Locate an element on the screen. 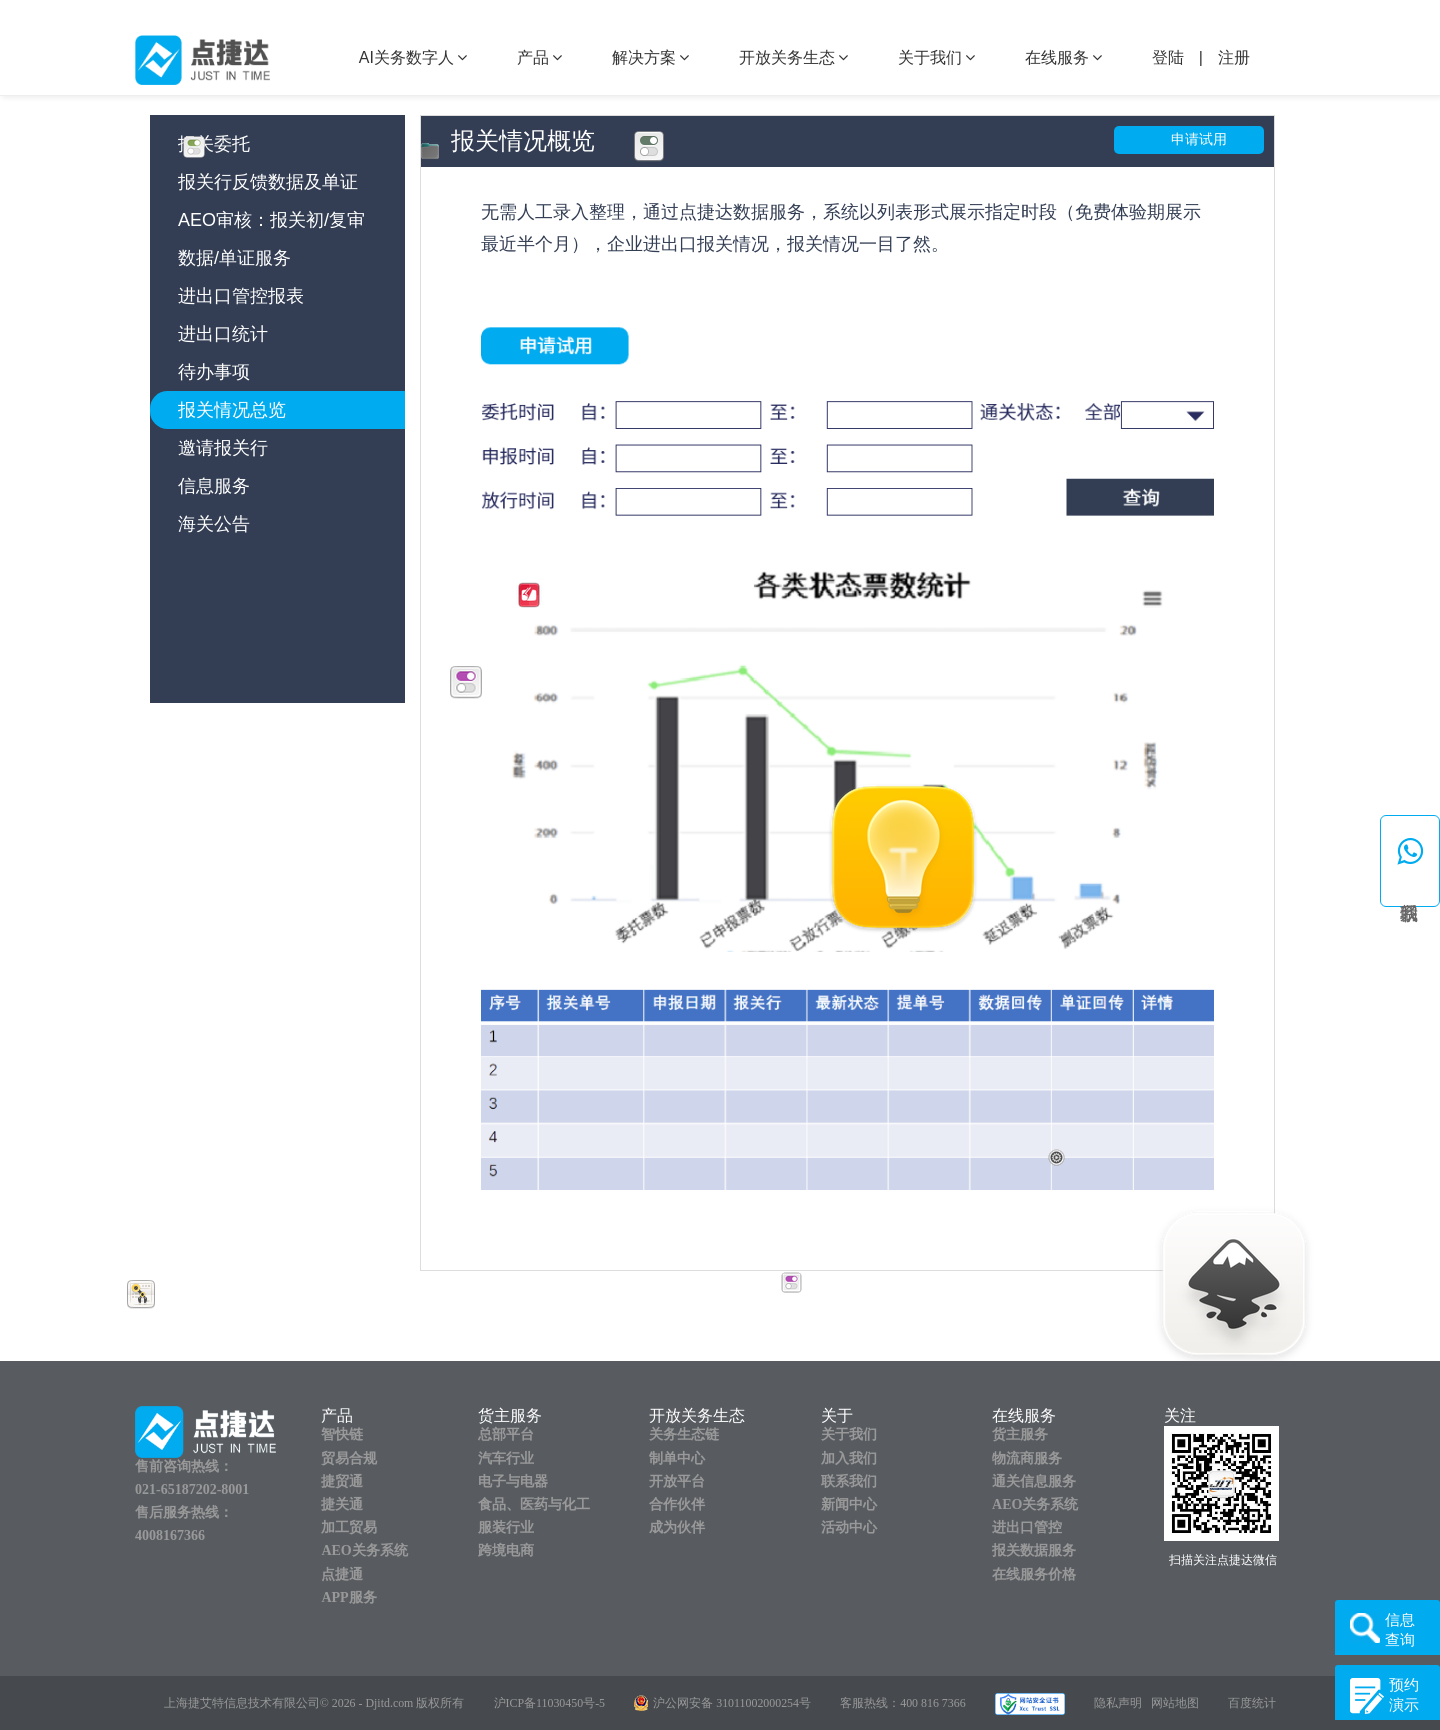 This screenshot has height=1730, width=1440. open the Tips app for helpful hints and tutorials is located at coordinates (903, 857).